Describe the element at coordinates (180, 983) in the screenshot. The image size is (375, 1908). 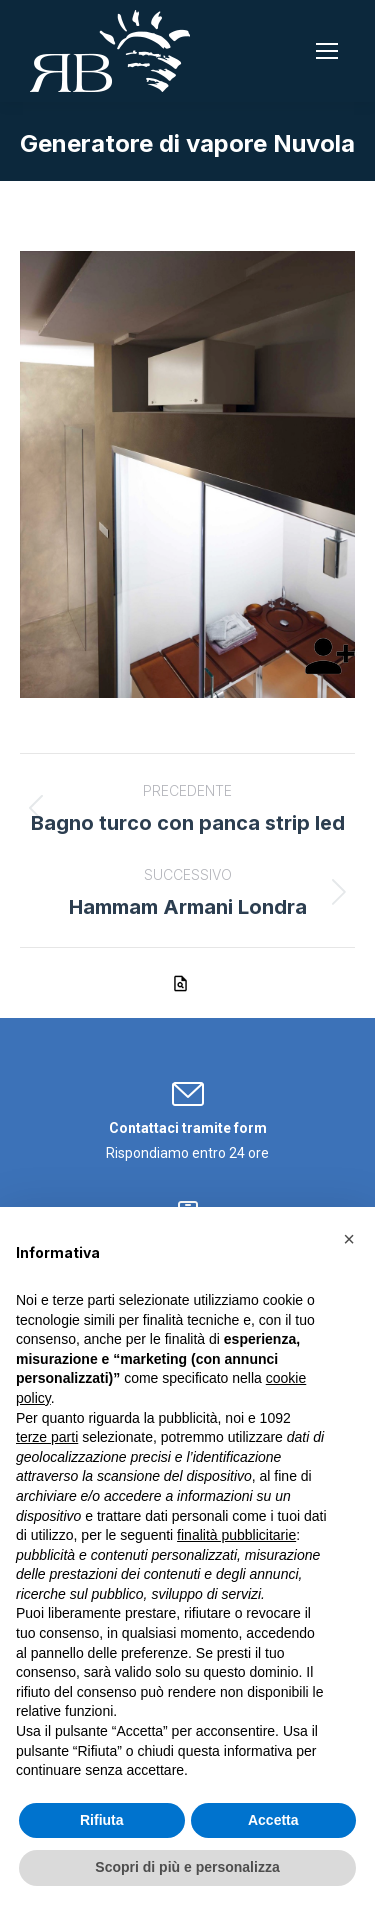
I see `check document for plagiarism` at that location.